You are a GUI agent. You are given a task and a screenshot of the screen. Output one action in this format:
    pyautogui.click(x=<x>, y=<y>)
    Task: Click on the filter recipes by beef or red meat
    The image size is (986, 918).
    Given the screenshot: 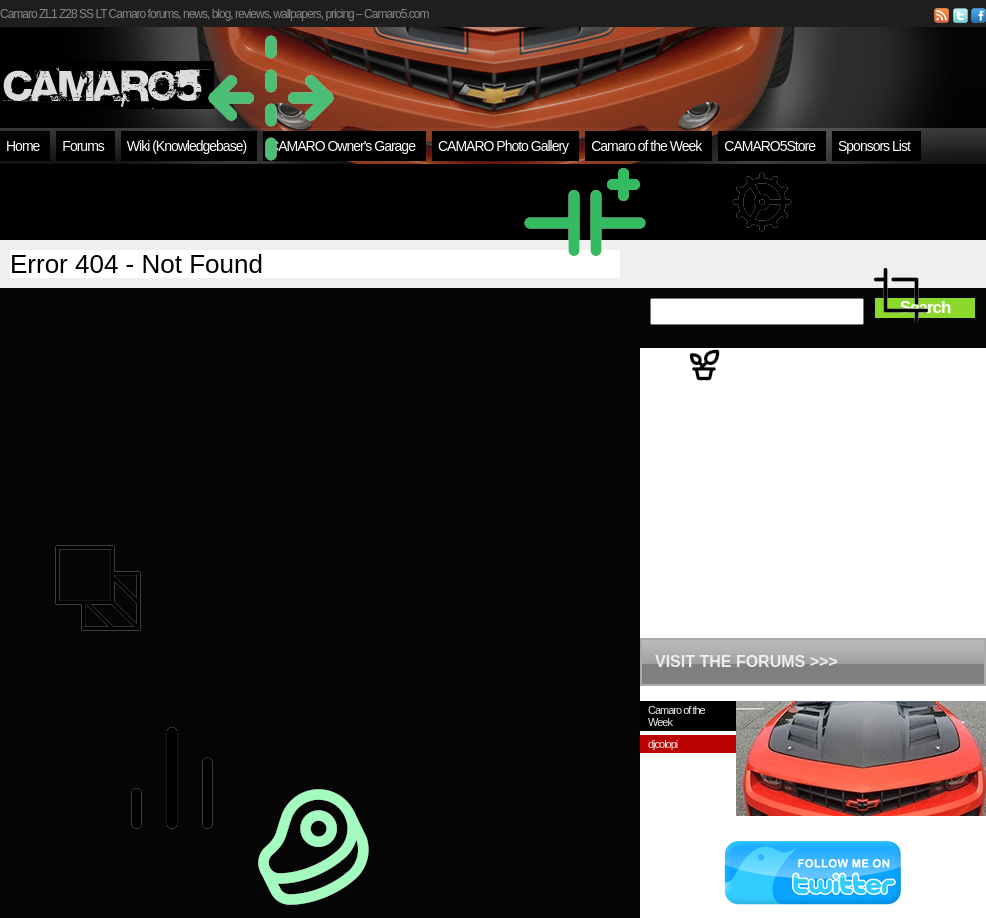 What is the action you would take?
    pyautogui.click(x=316, y=847)
    